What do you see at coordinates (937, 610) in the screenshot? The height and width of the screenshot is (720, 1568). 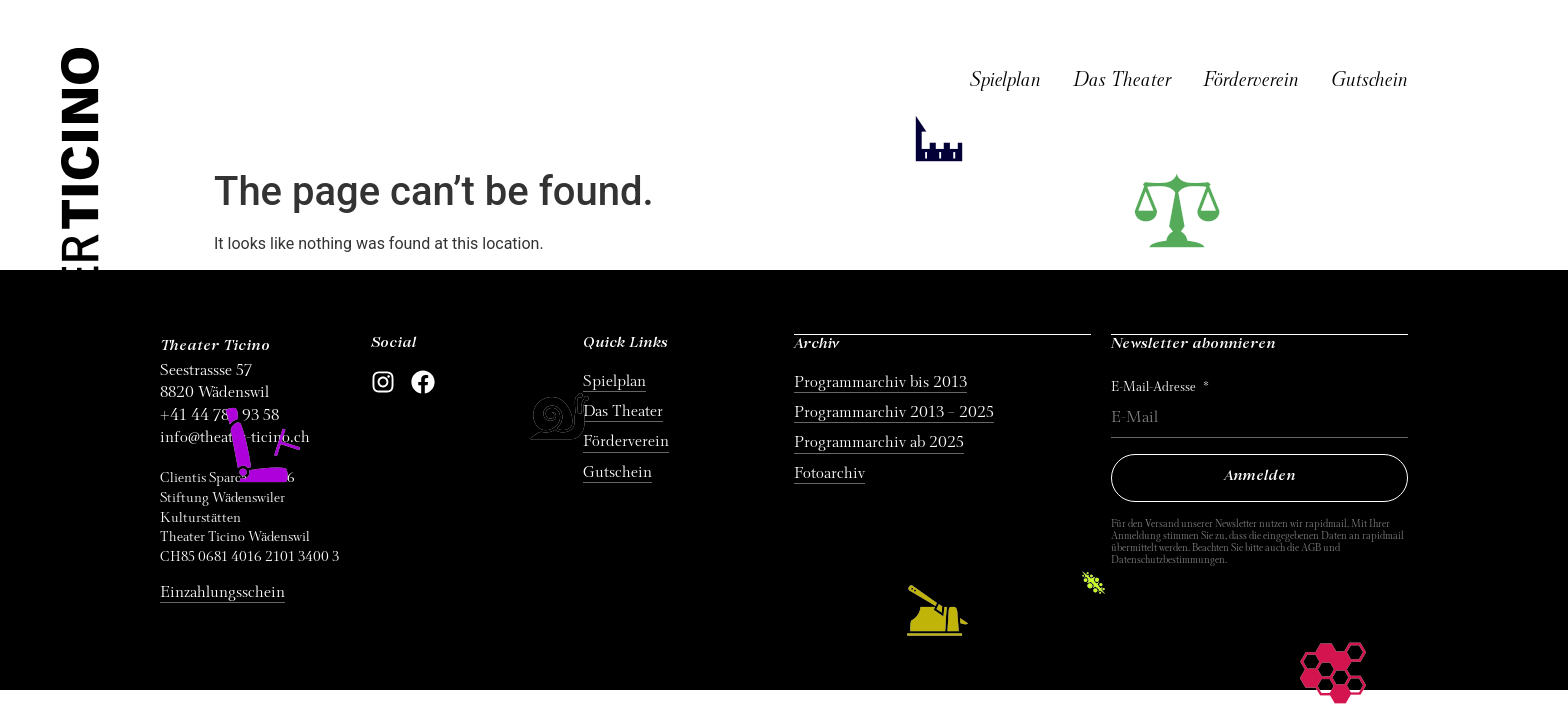 I see `butter ingredient in a cooking or recipe game` at bounding box center [937, 610].